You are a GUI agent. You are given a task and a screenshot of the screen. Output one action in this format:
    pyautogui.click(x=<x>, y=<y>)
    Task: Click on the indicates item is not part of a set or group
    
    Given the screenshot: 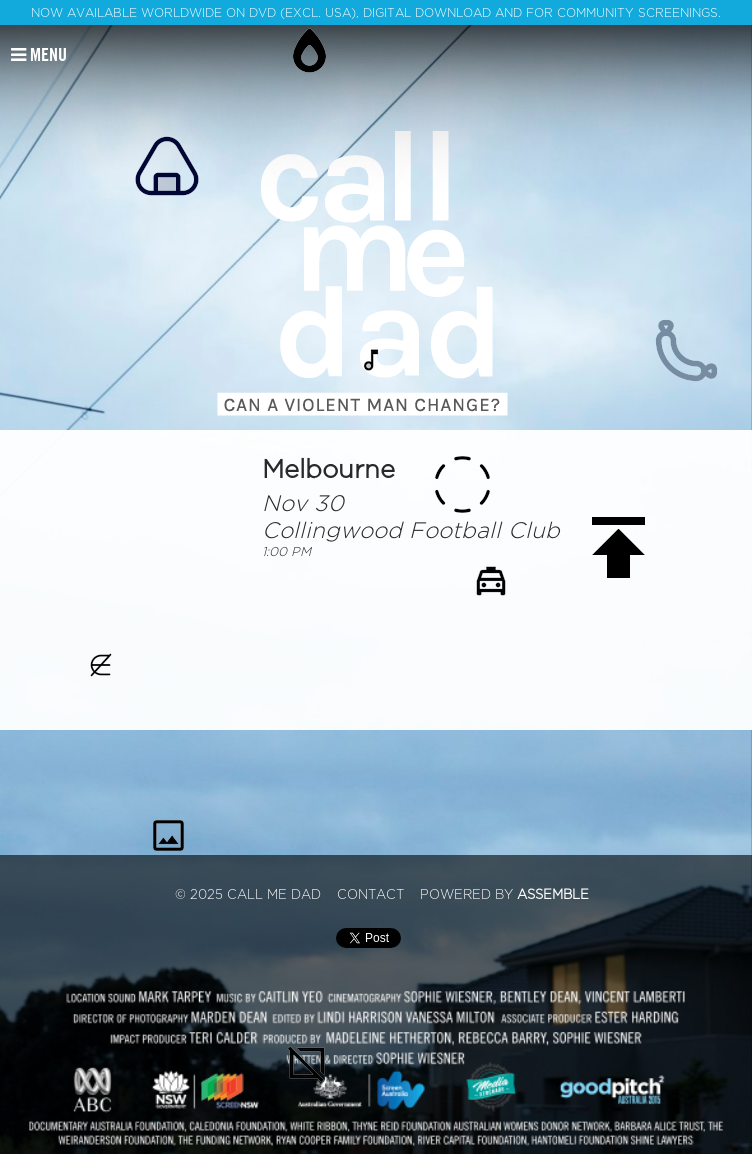 What is the action you would take?
    pyautogui.click(x=101, y=665)
    